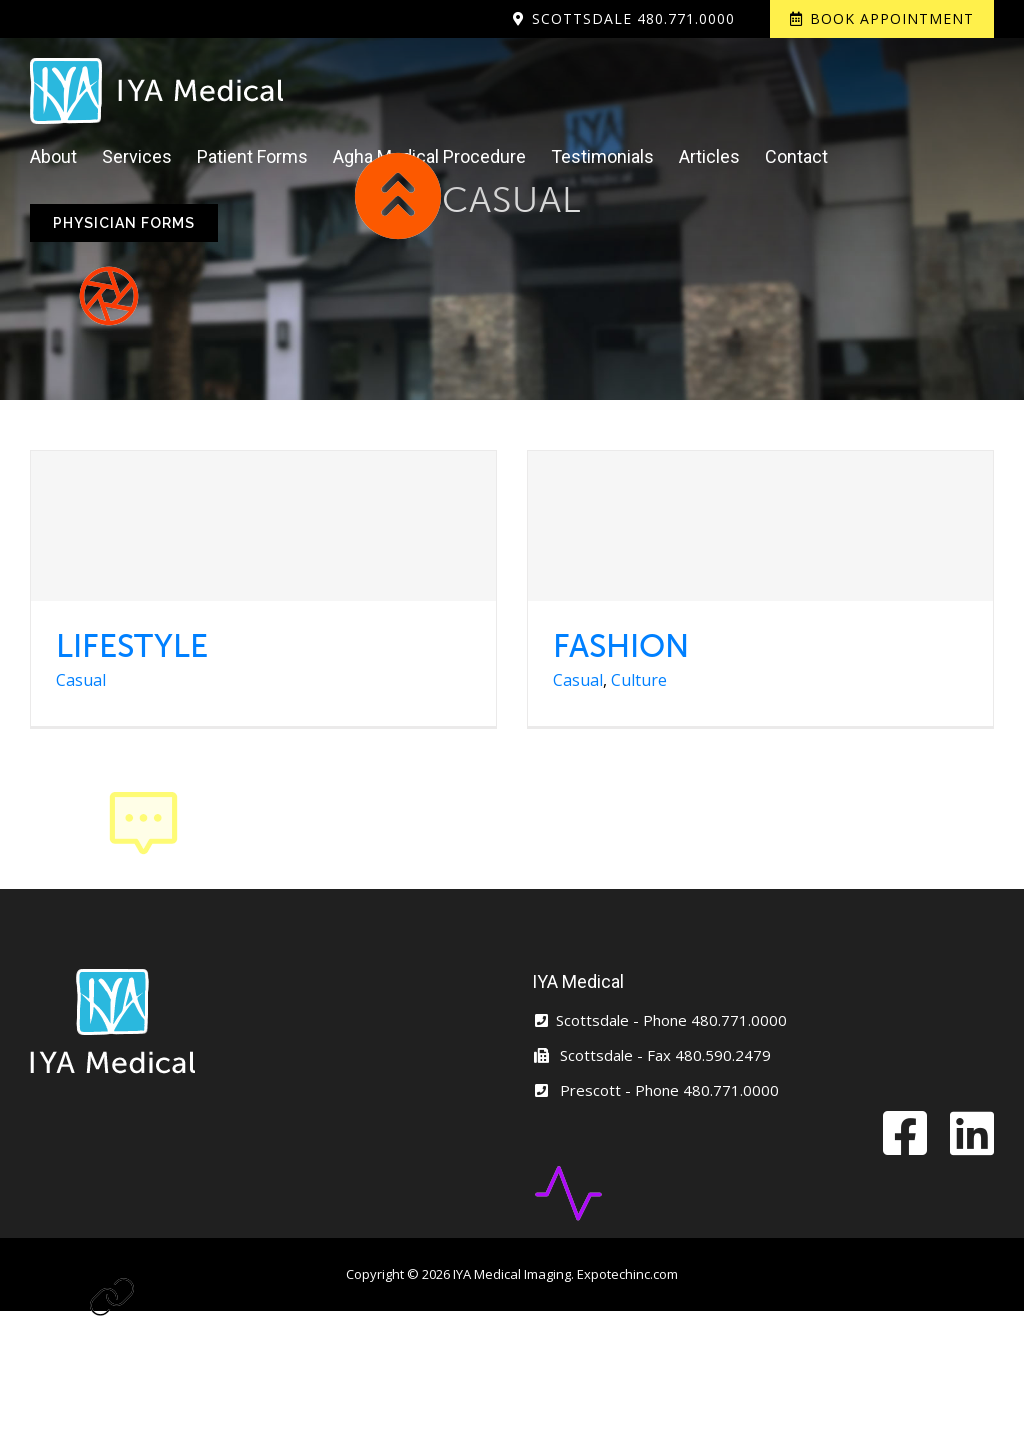 The height and width of the screenshot is (1446, 1024). Describe the element at coordinates (398, 196) in the screenshot. I see `scroll to top of page` at that location.